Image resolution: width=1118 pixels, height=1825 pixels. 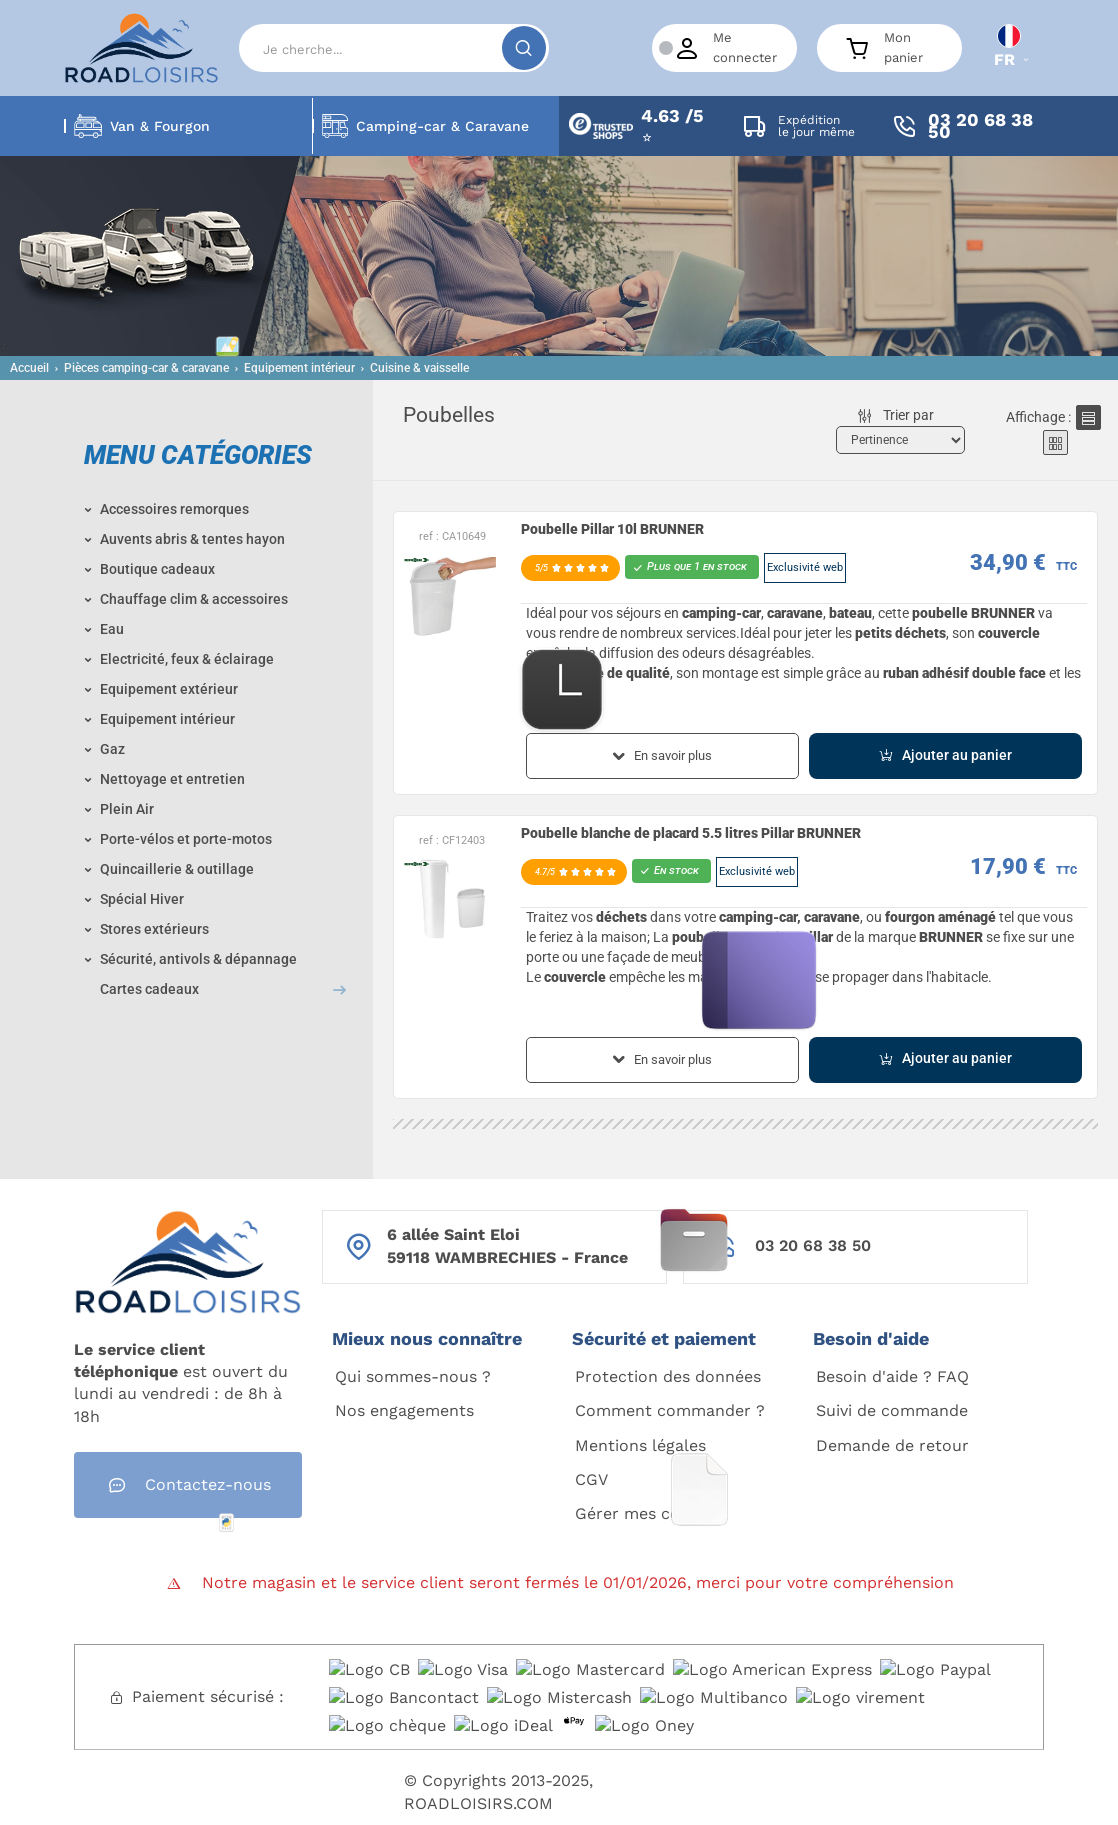 What do you see at coordinates (226, 1522) in the screenshot?
I see `python bytecode file (.pyc)` at bounding box center [226, 1522].